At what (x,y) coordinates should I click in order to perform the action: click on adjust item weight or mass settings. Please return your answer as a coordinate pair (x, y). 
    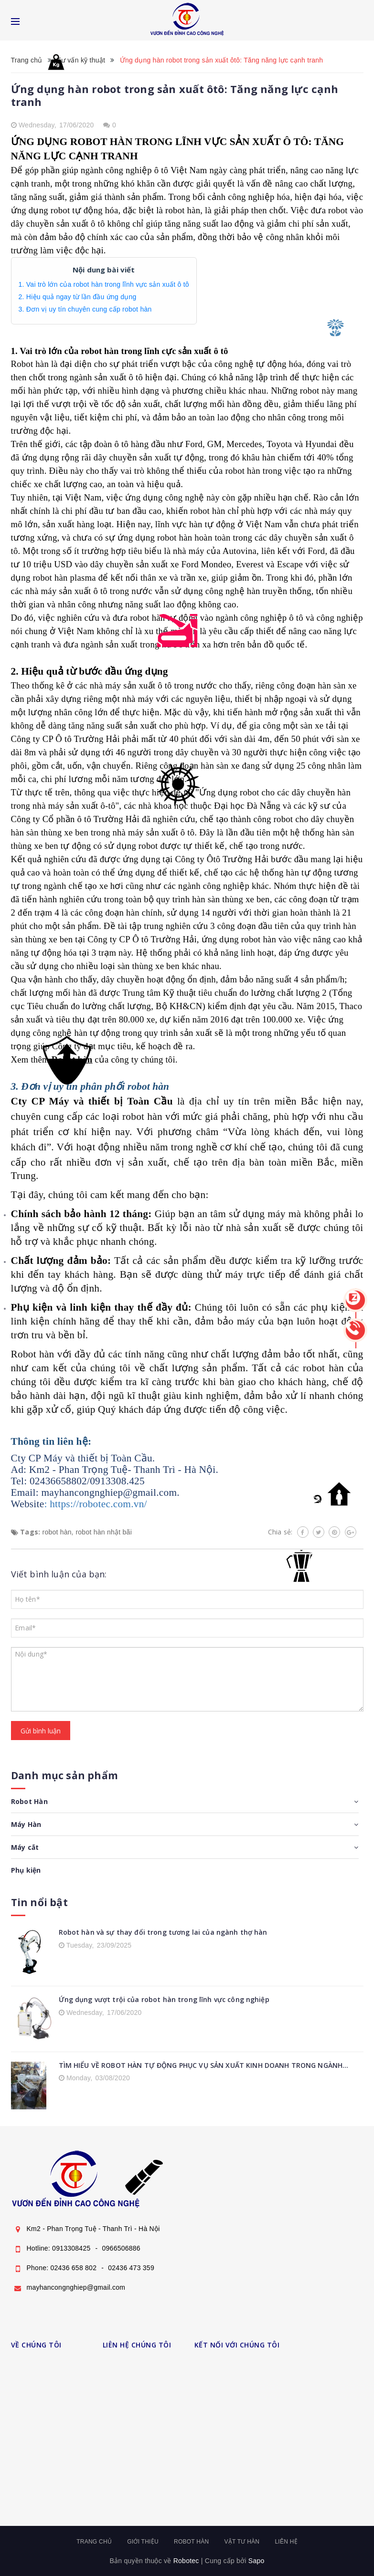
    Looking at the image, I should click on (56, 62).